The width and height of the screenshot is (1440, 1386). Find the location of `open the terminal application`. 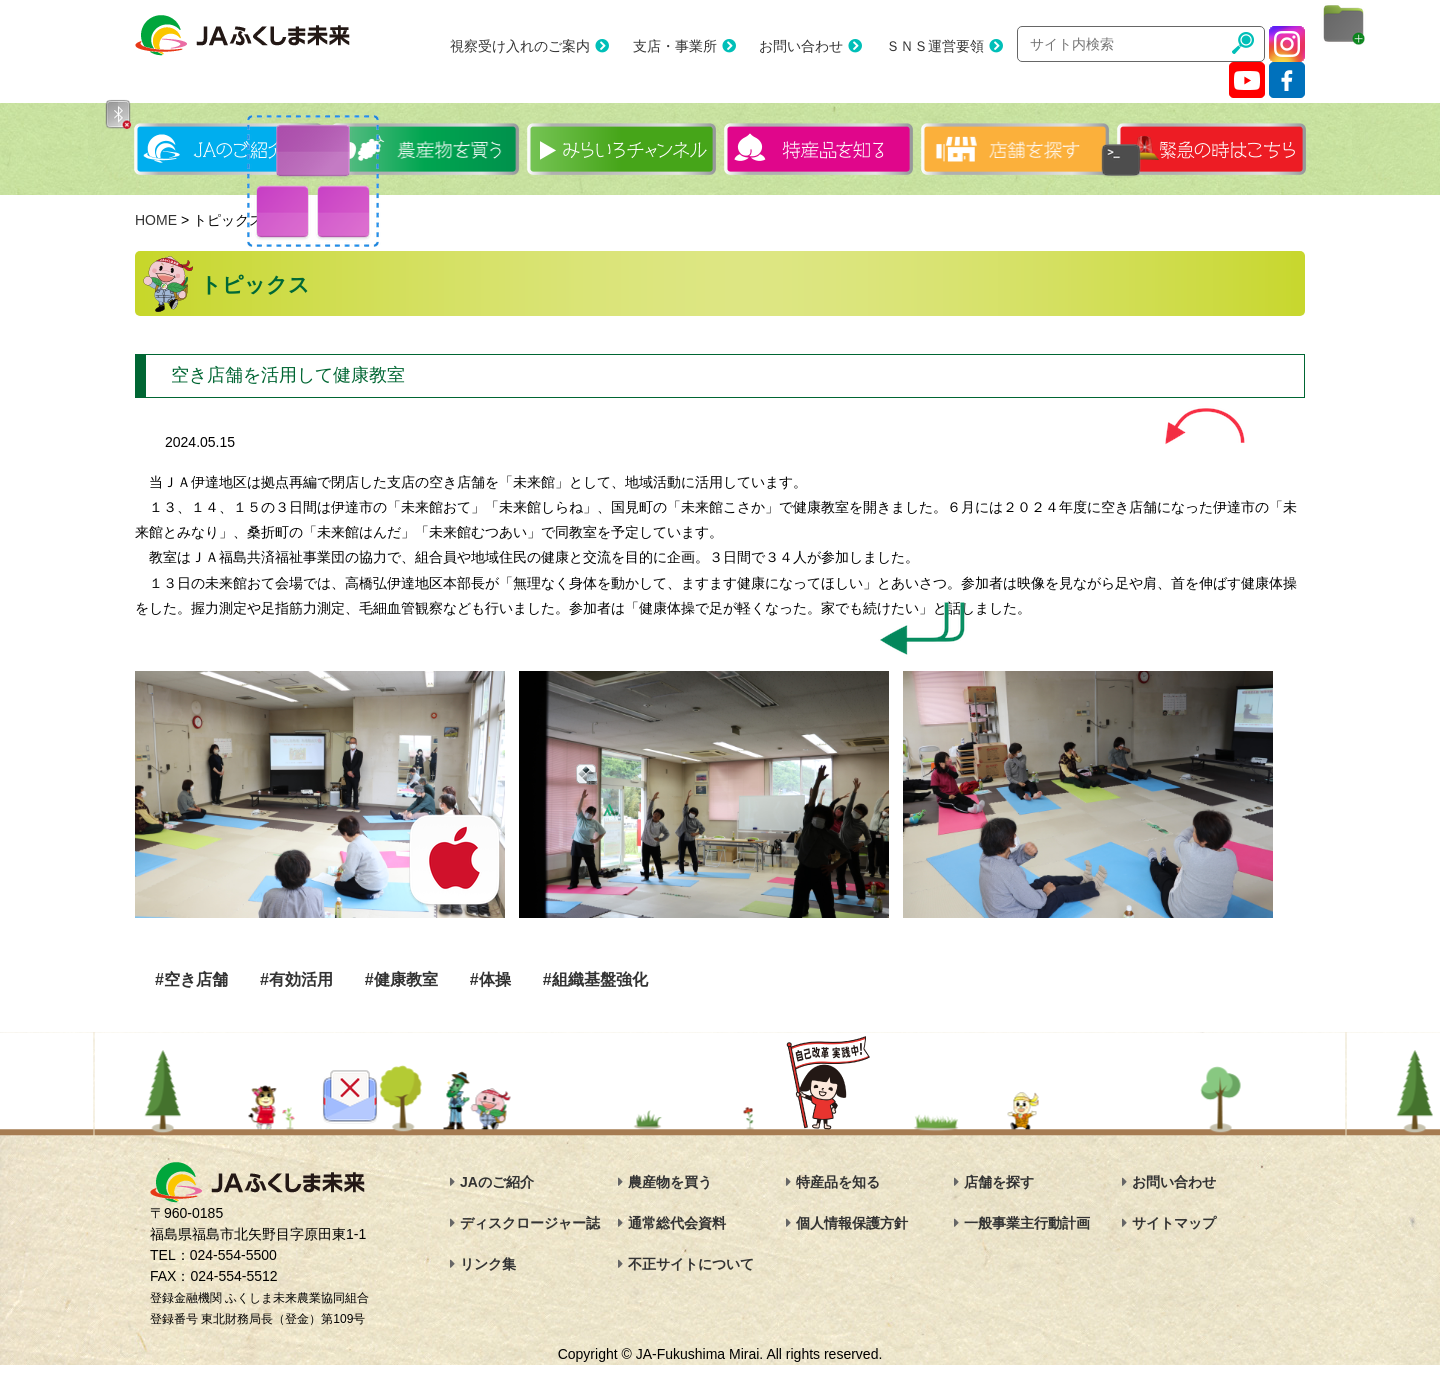

open the terminal application is located at coordinates (1121, 160).